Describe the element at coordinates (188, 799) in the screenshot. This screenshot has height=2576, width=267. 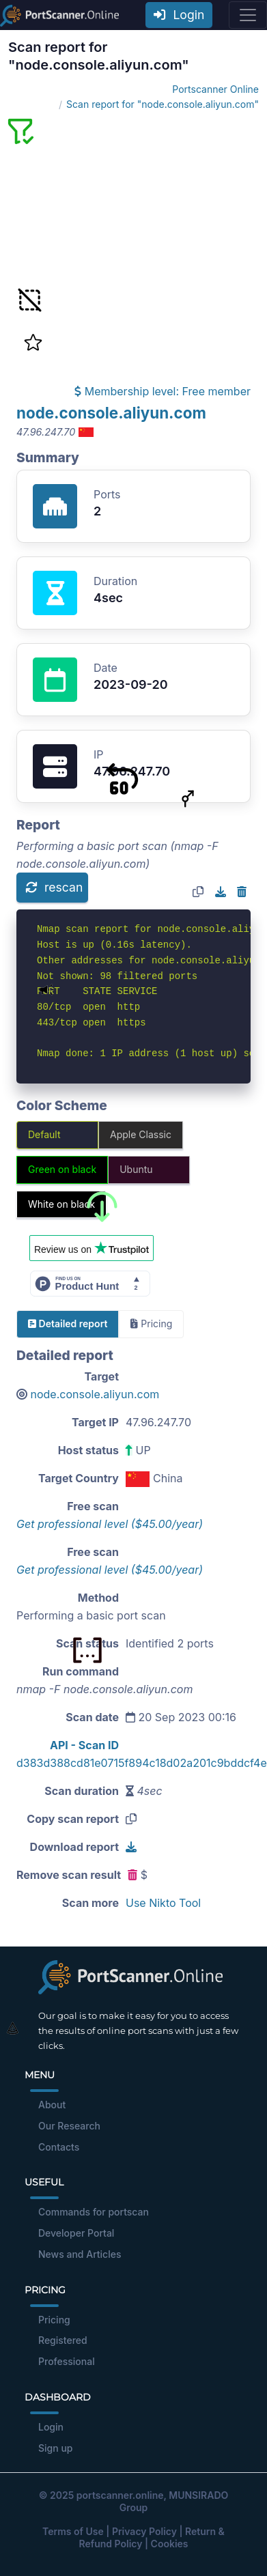
I see `take the last right exit at the roundabout` at that location.